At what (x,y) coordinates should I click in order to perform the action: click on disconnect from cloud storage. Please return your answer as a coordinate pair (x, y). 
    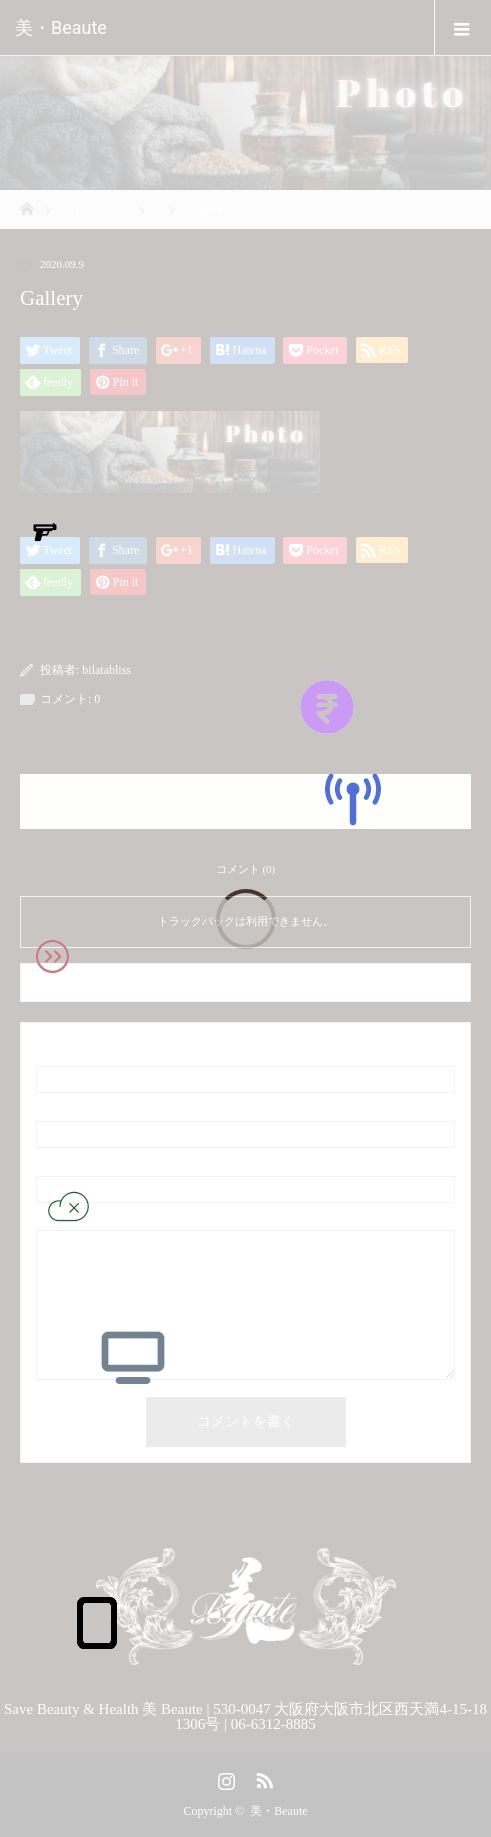
    Looking at the image, I should click on (68, 1206).